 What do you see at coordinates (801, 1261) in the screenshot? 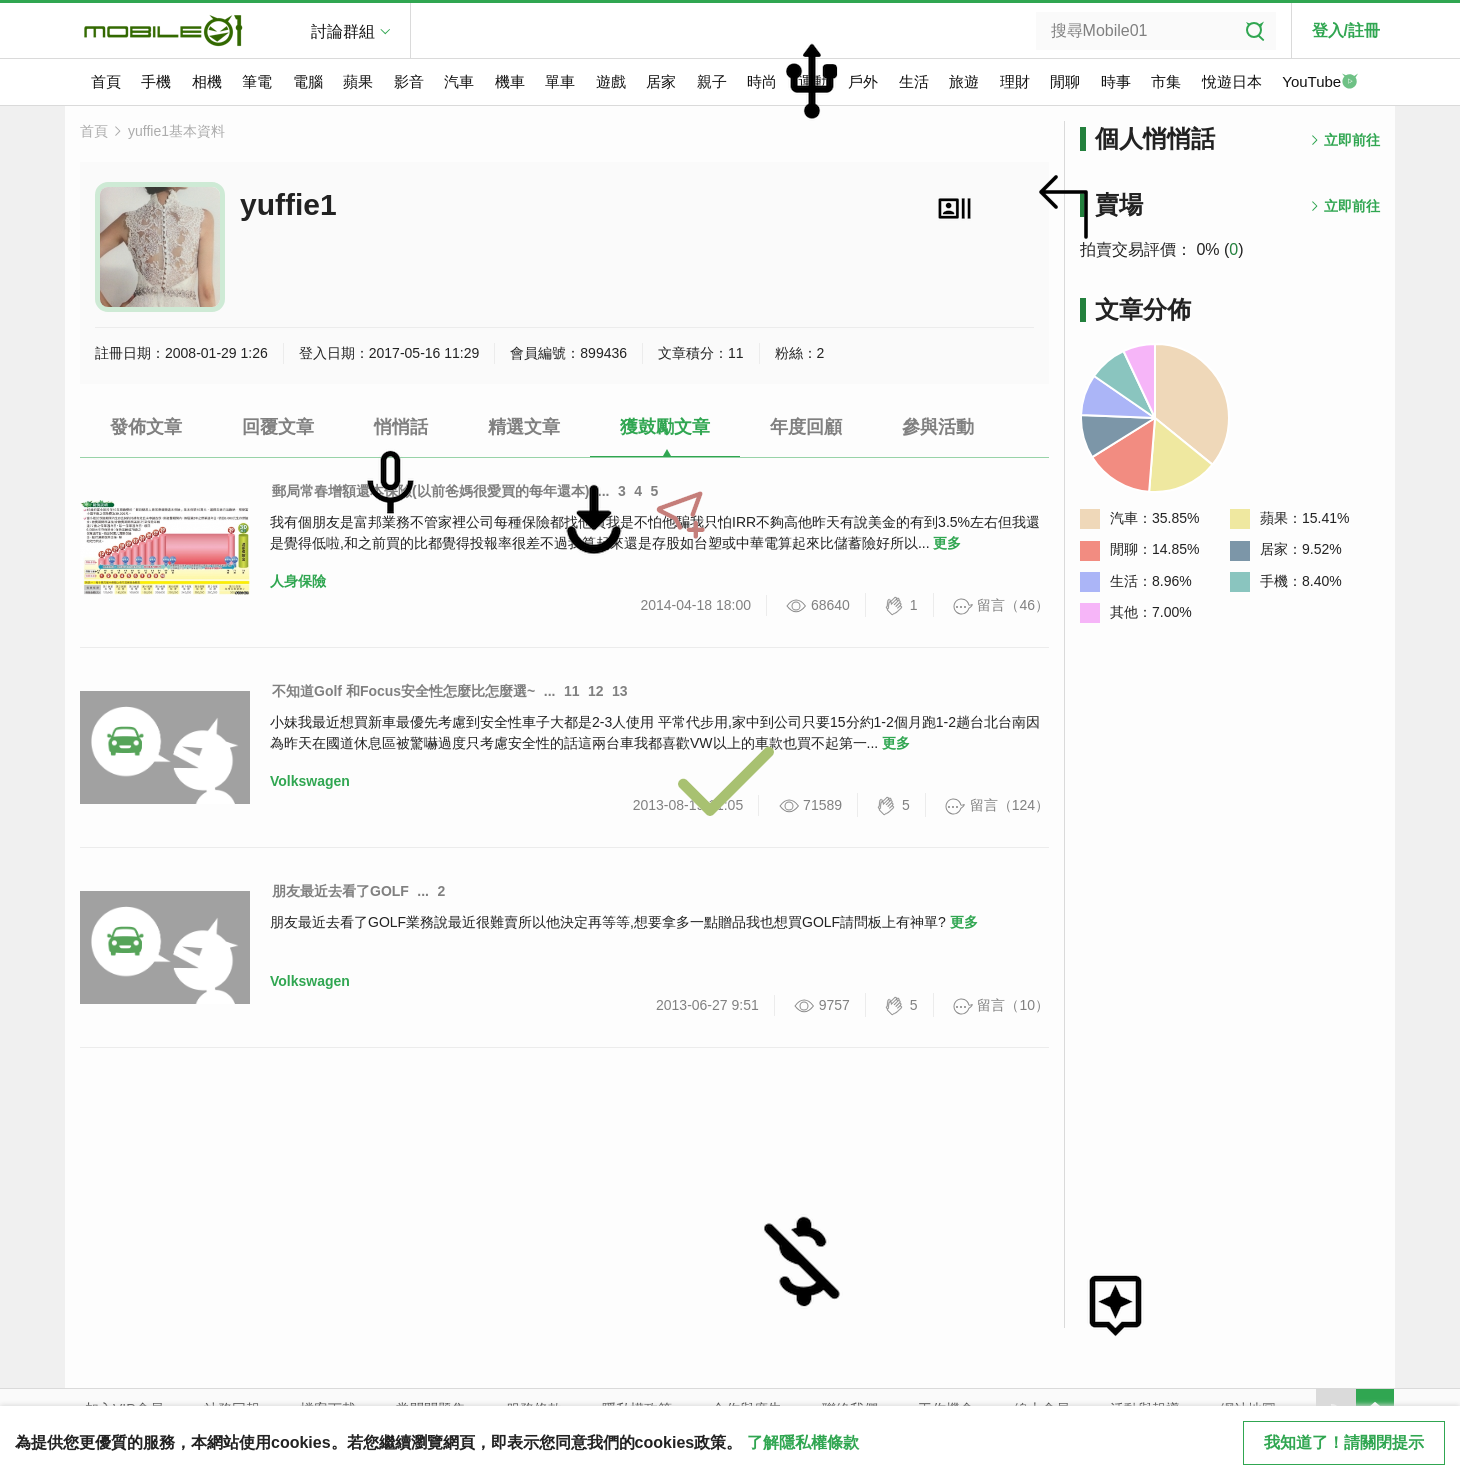
I see `indicates no cost or free item` at bounding box center [801, 1261].